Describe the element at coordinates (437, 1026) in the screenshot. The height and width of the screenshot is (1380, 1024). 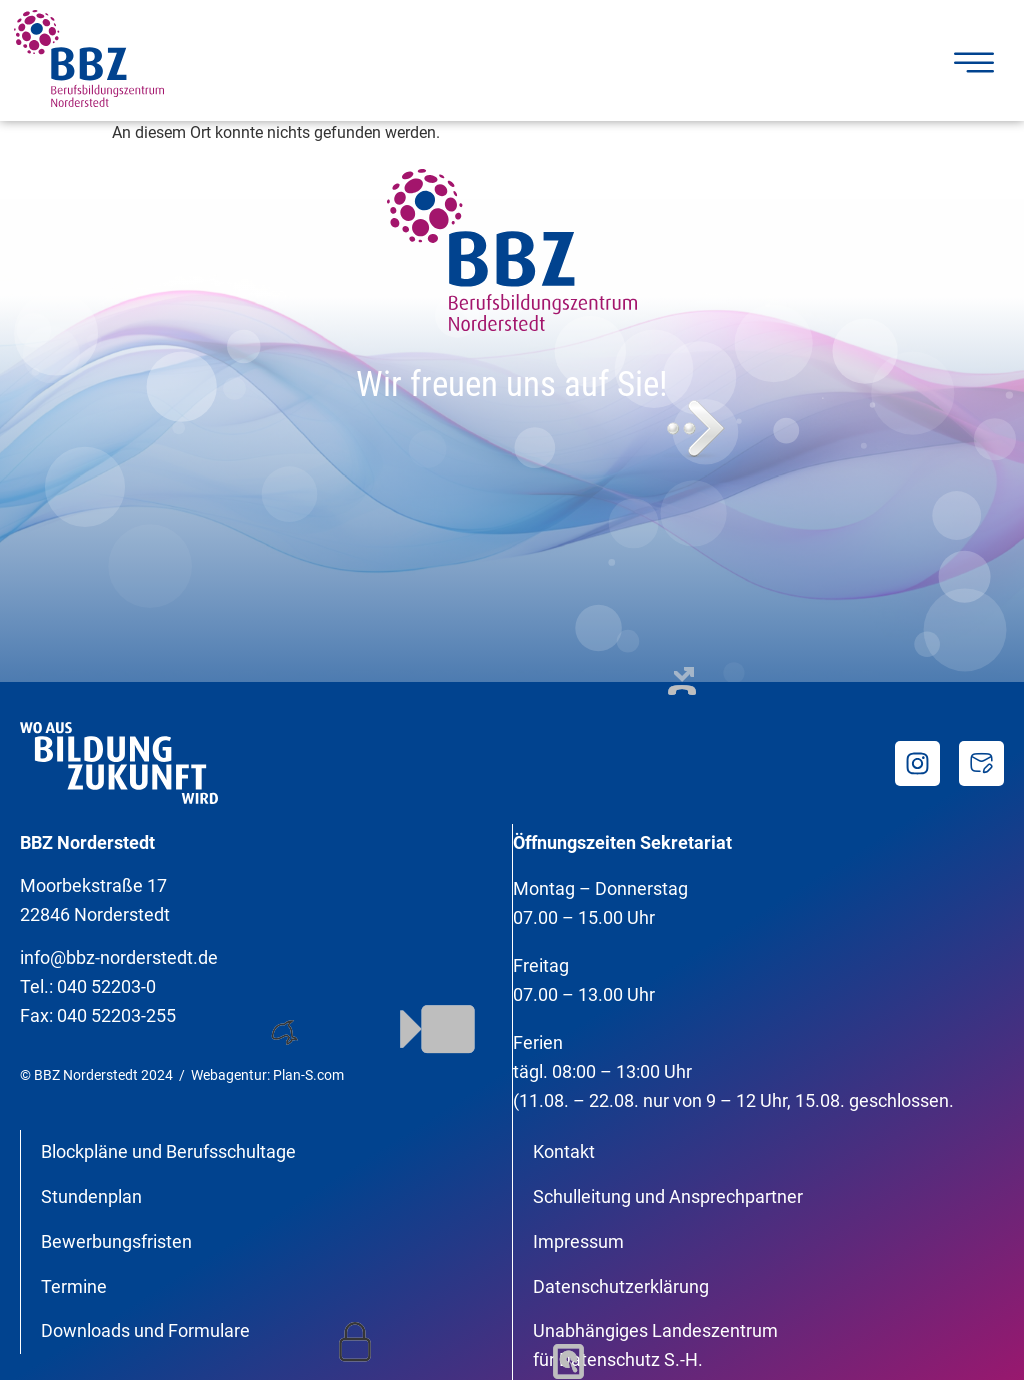
I see `video file type indicator` at that location.